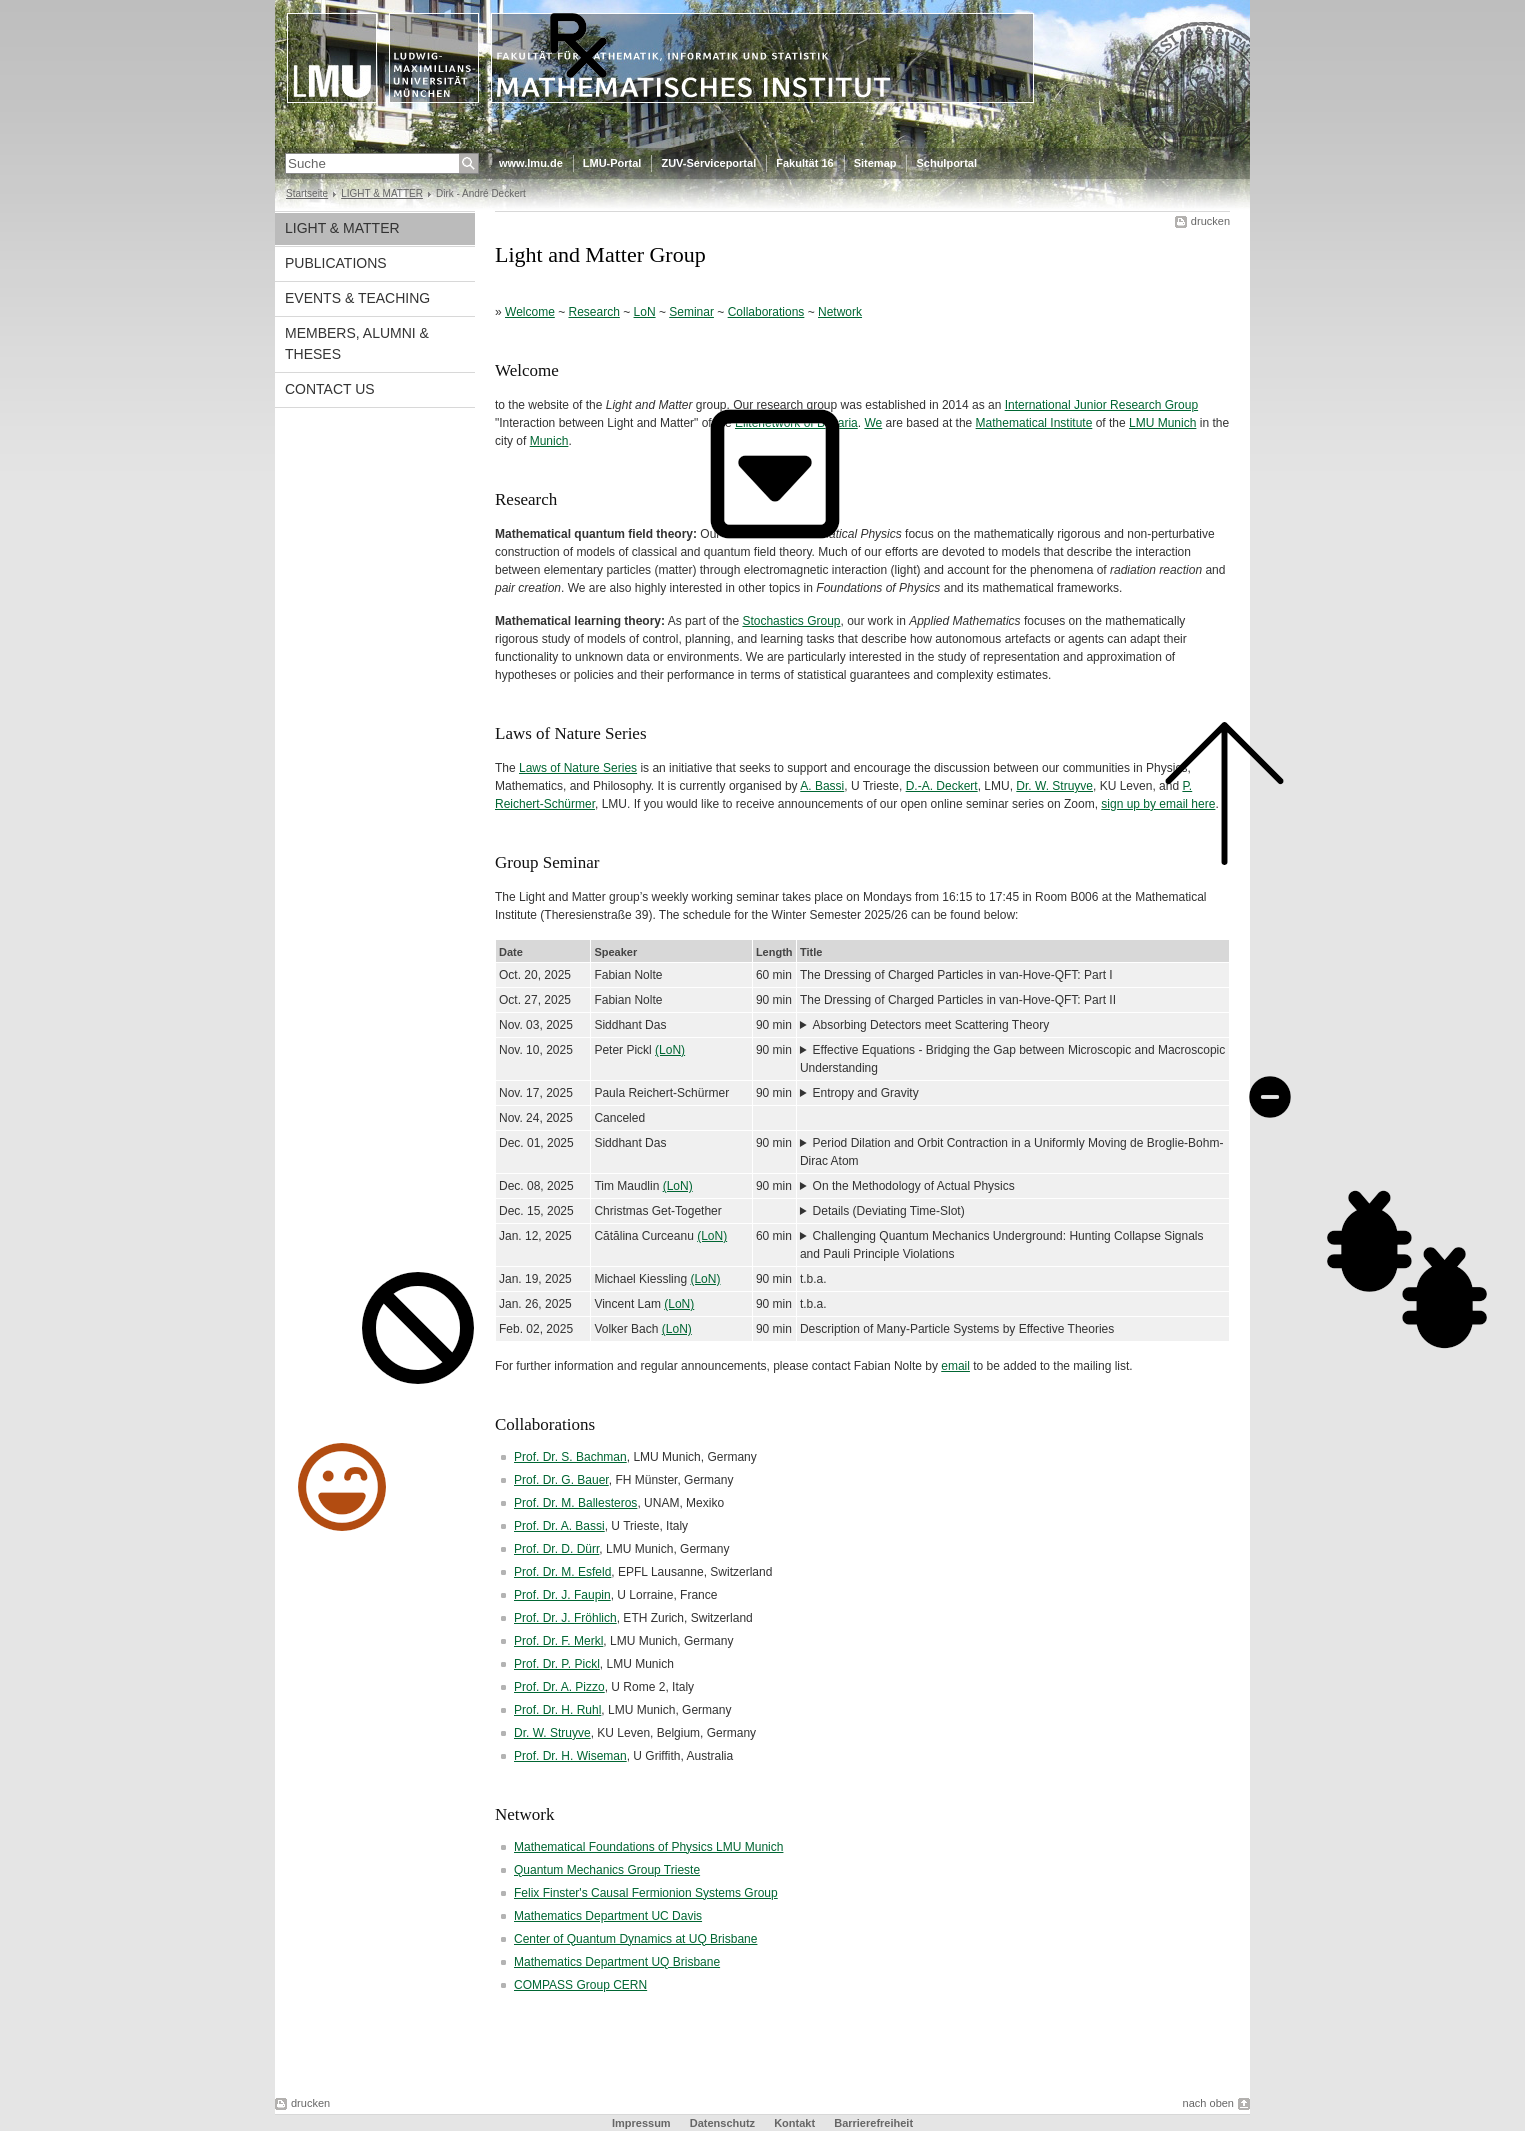 The image size is (1525, 2131). What do you see at coordinates (578, 45) in the screenshot?
I see `view prescription details` at bounding box center [578, 45].